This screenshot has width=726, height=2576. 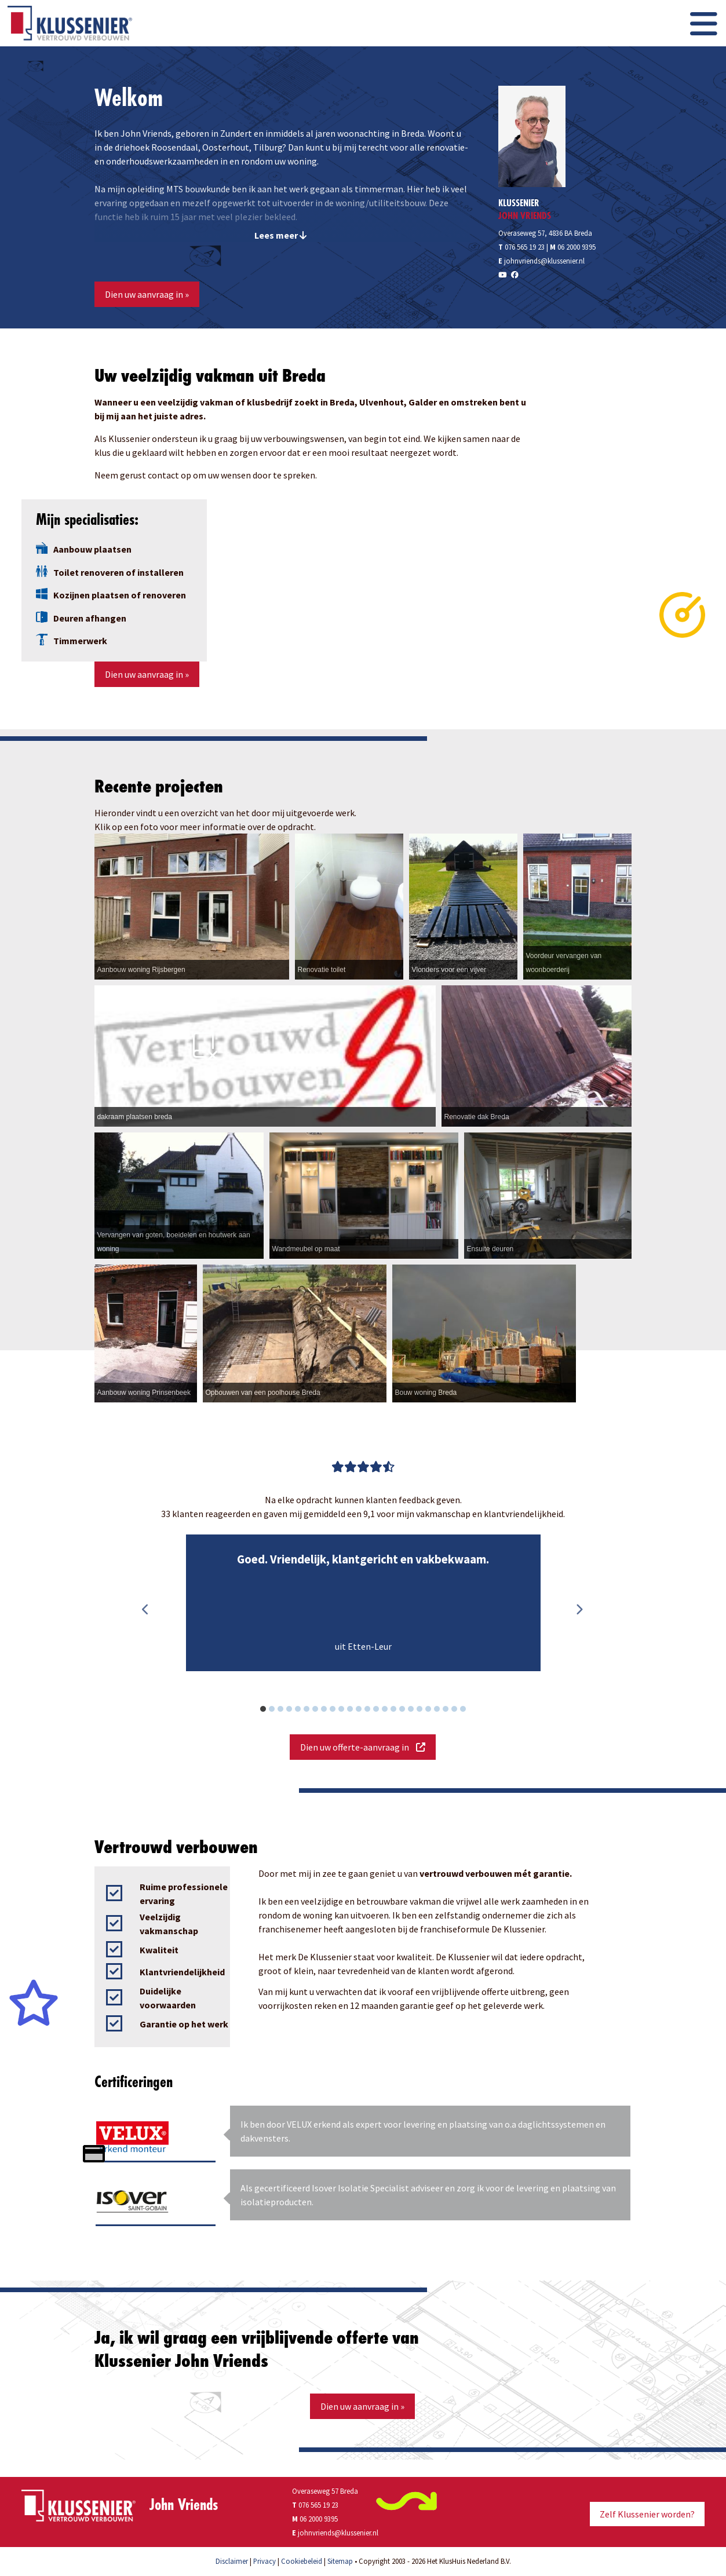 What do you see at coordinates (94, 2154) in the screenshot?
I see `manage payment methods` at bounding box center [94, 2154].